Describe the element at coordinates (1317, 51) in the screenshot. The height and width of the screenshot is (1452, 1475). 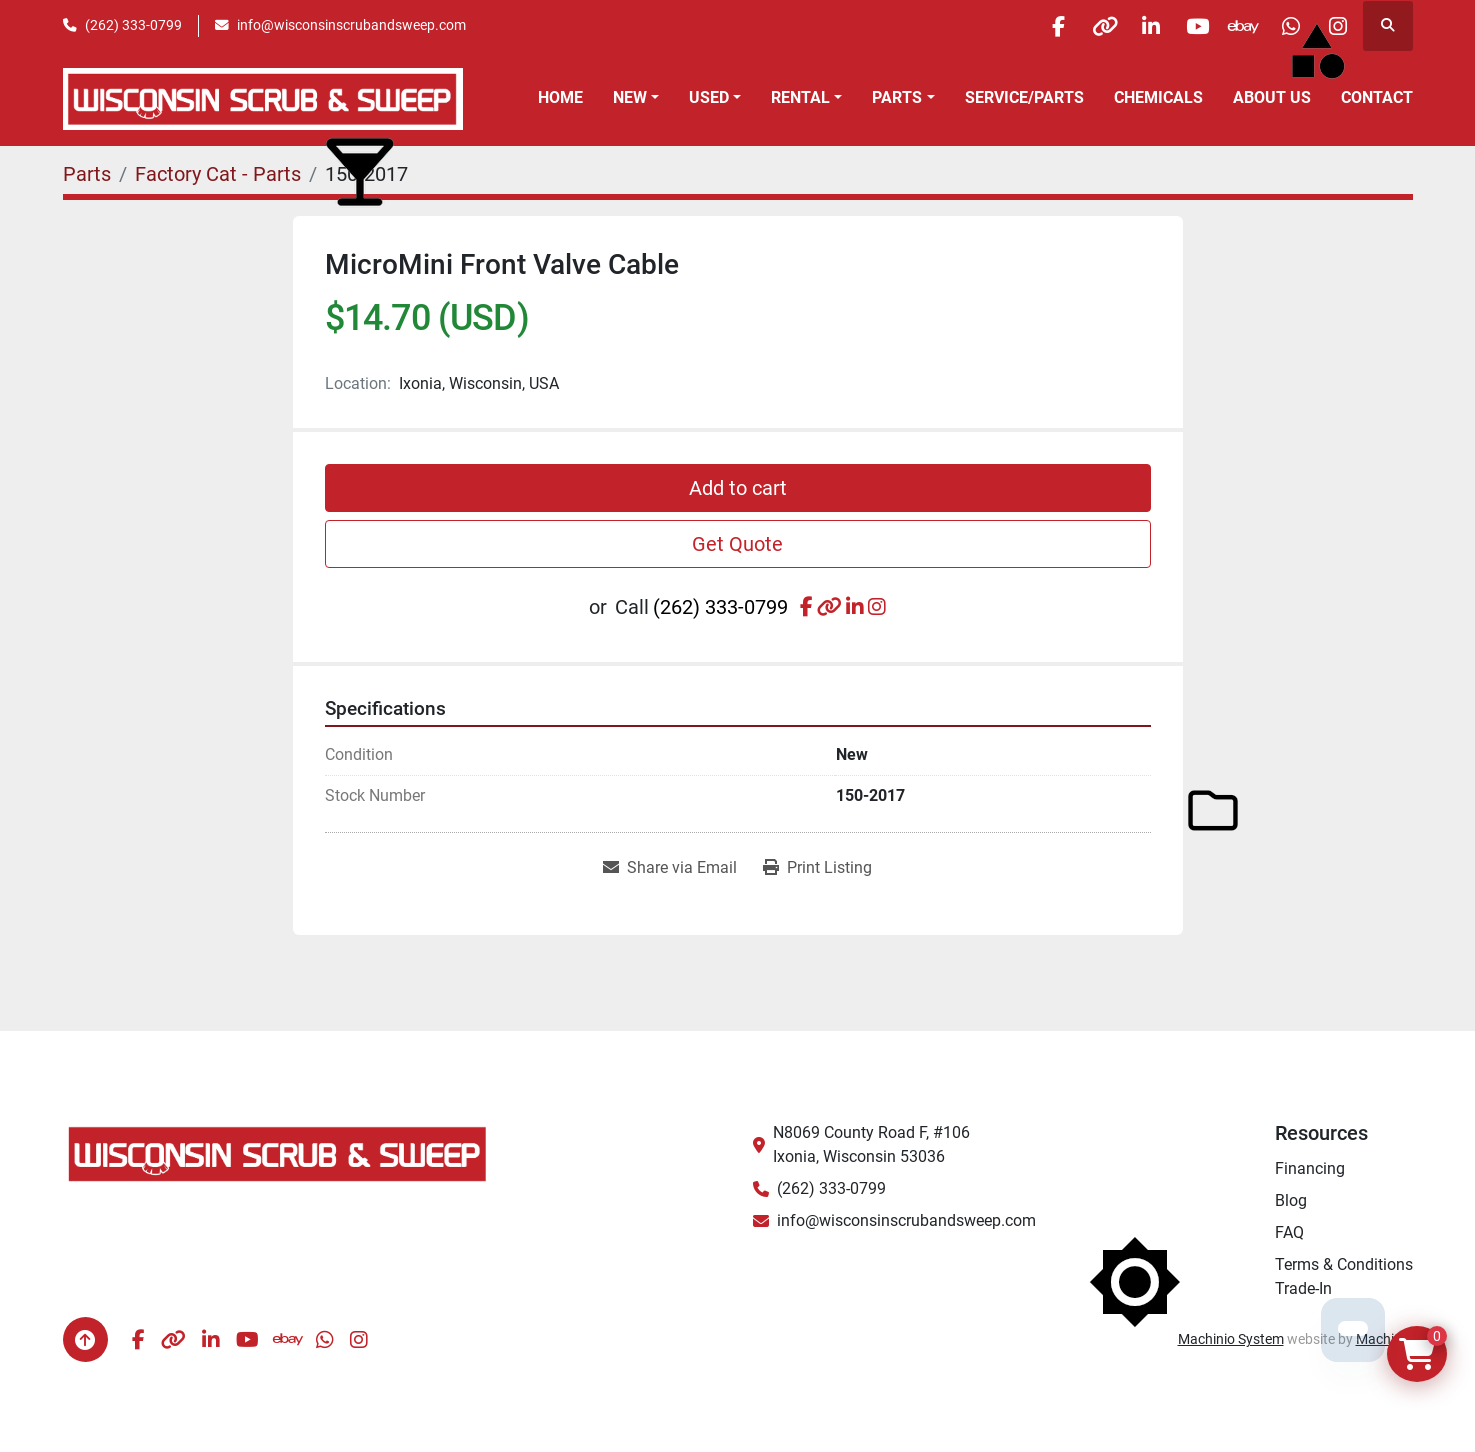
I see `browse or filter by category` at that location.